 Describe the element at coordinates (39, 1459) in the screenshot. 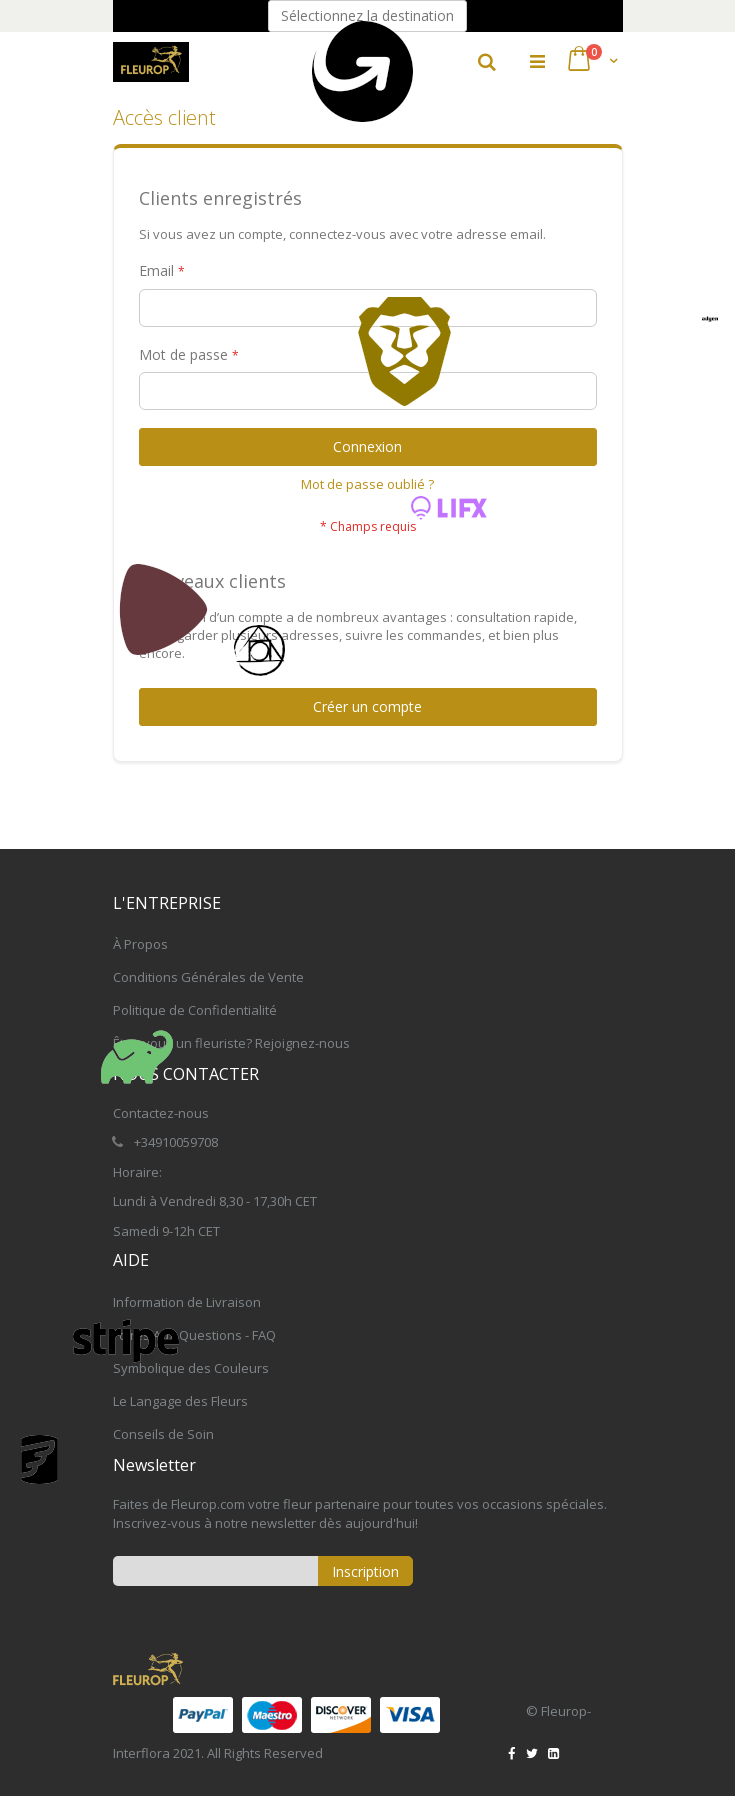

I see `flyway database migration tool logo` at that location.